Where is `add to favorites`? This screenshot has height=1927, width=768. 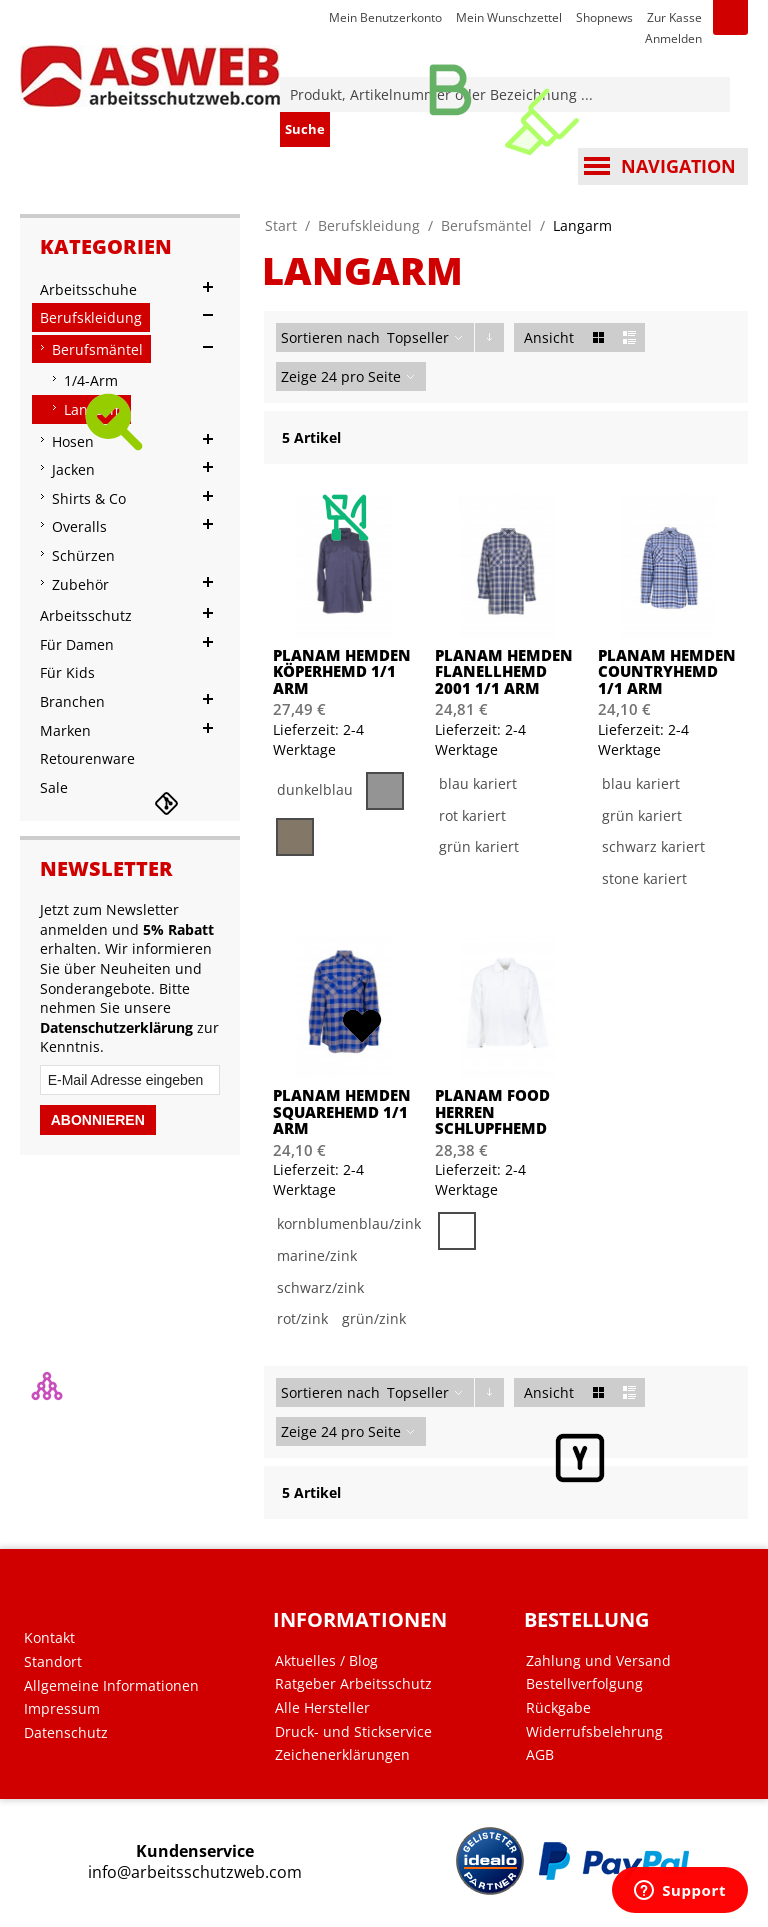 add to favorites is located at coordinates (362, 1025).